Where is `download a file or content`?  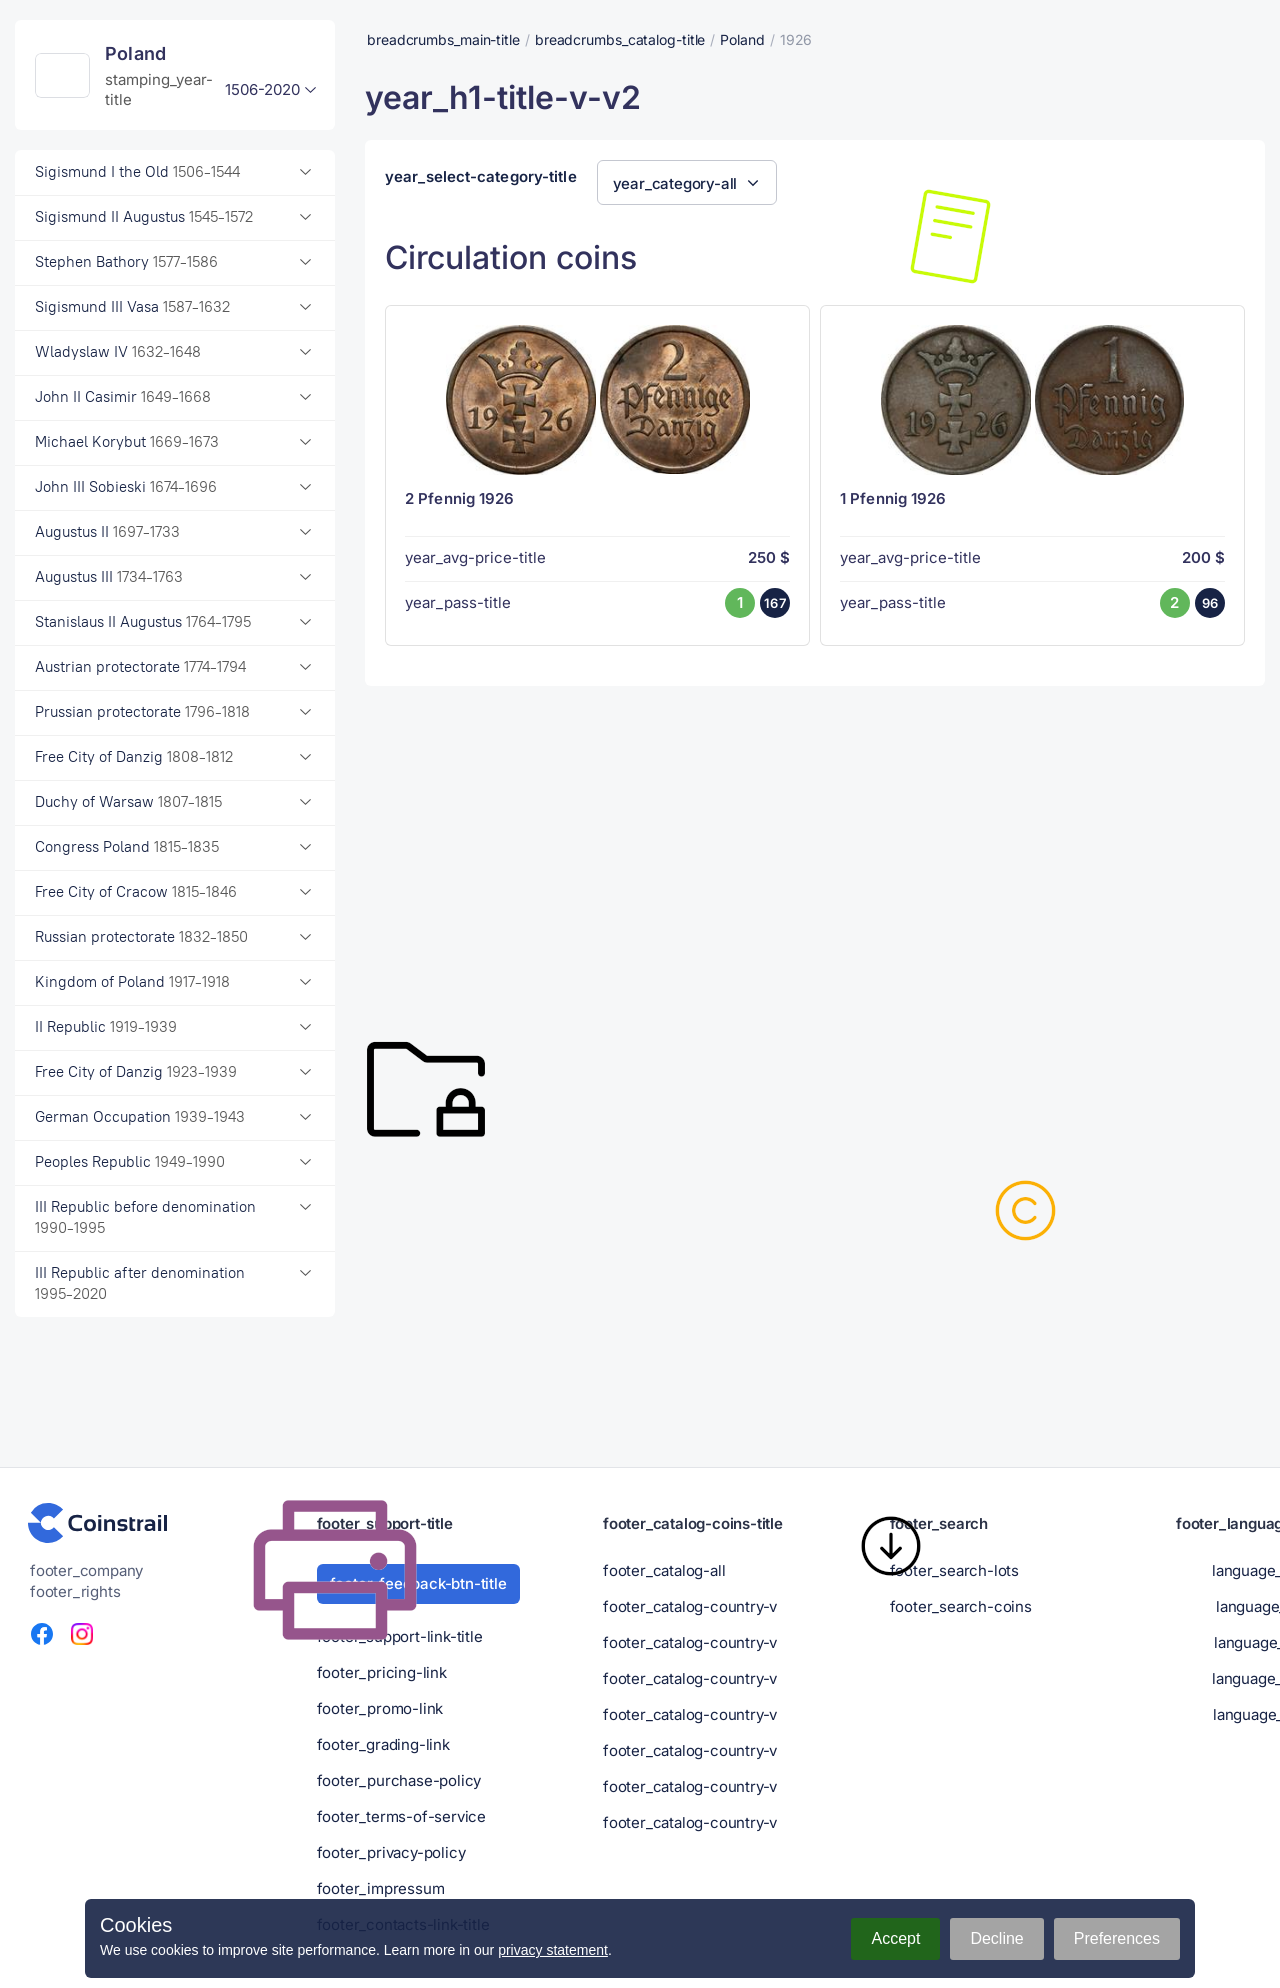
download a file or content is located at coordinates (891, 1546).